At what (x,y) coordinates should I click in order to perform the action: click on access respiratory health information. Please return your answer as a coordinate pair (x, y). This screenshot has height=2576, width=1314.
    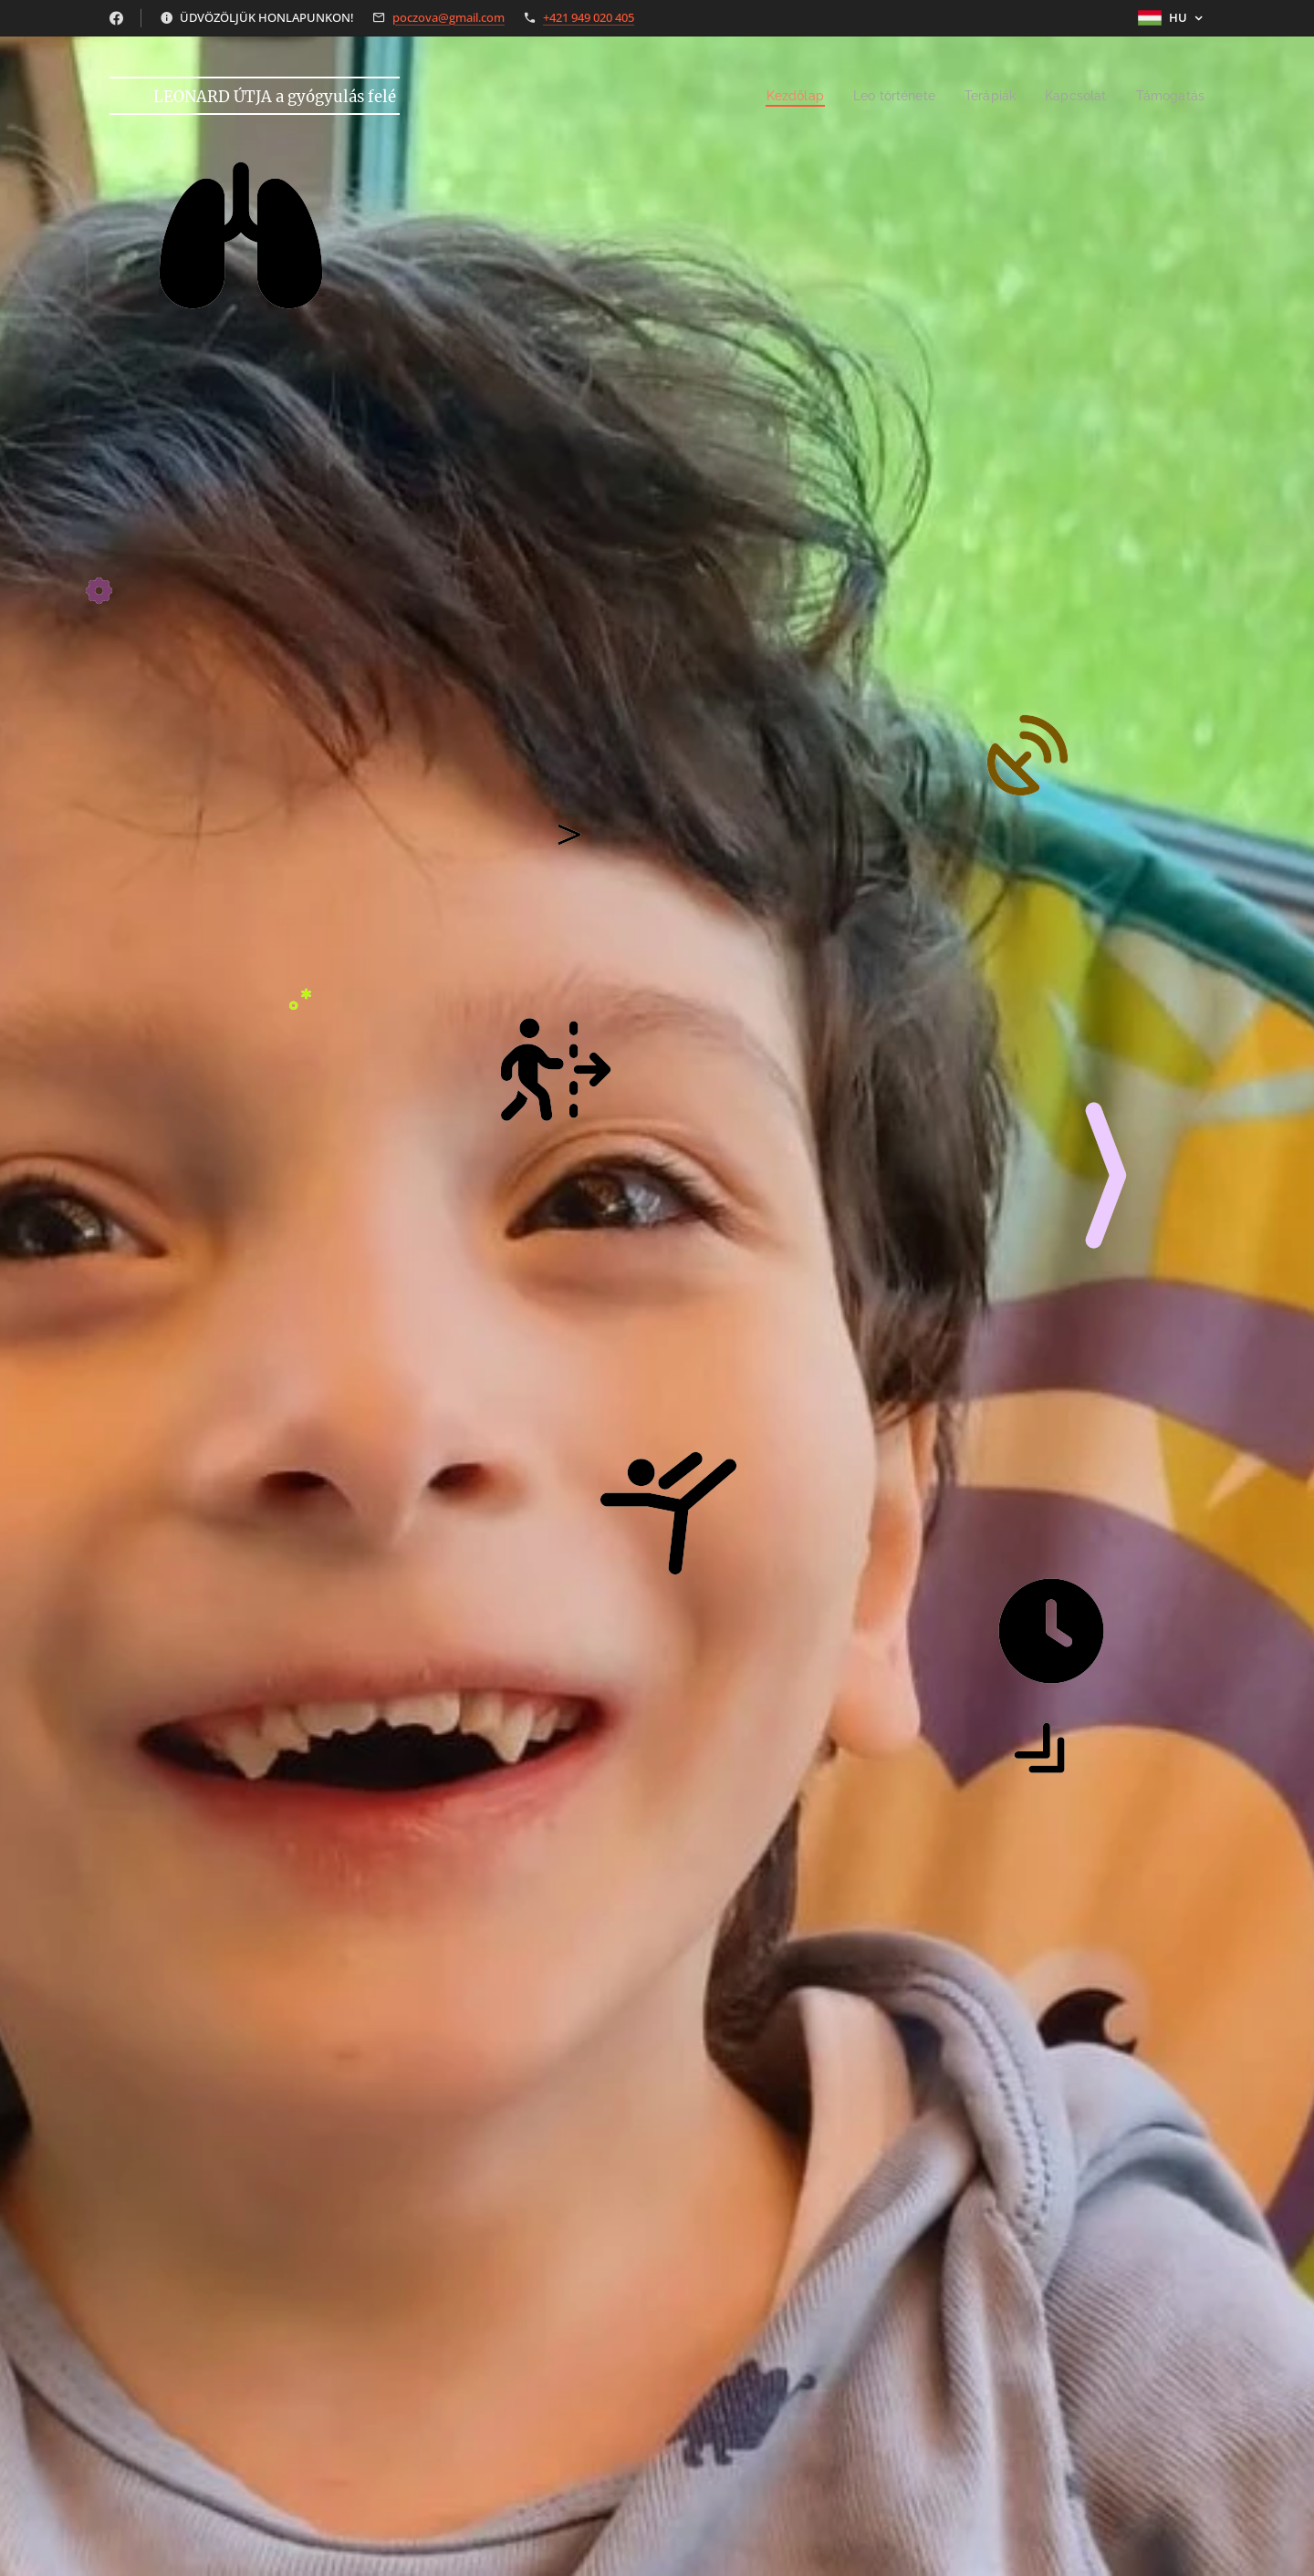
    Looking at the image, I should click on (241, 235).